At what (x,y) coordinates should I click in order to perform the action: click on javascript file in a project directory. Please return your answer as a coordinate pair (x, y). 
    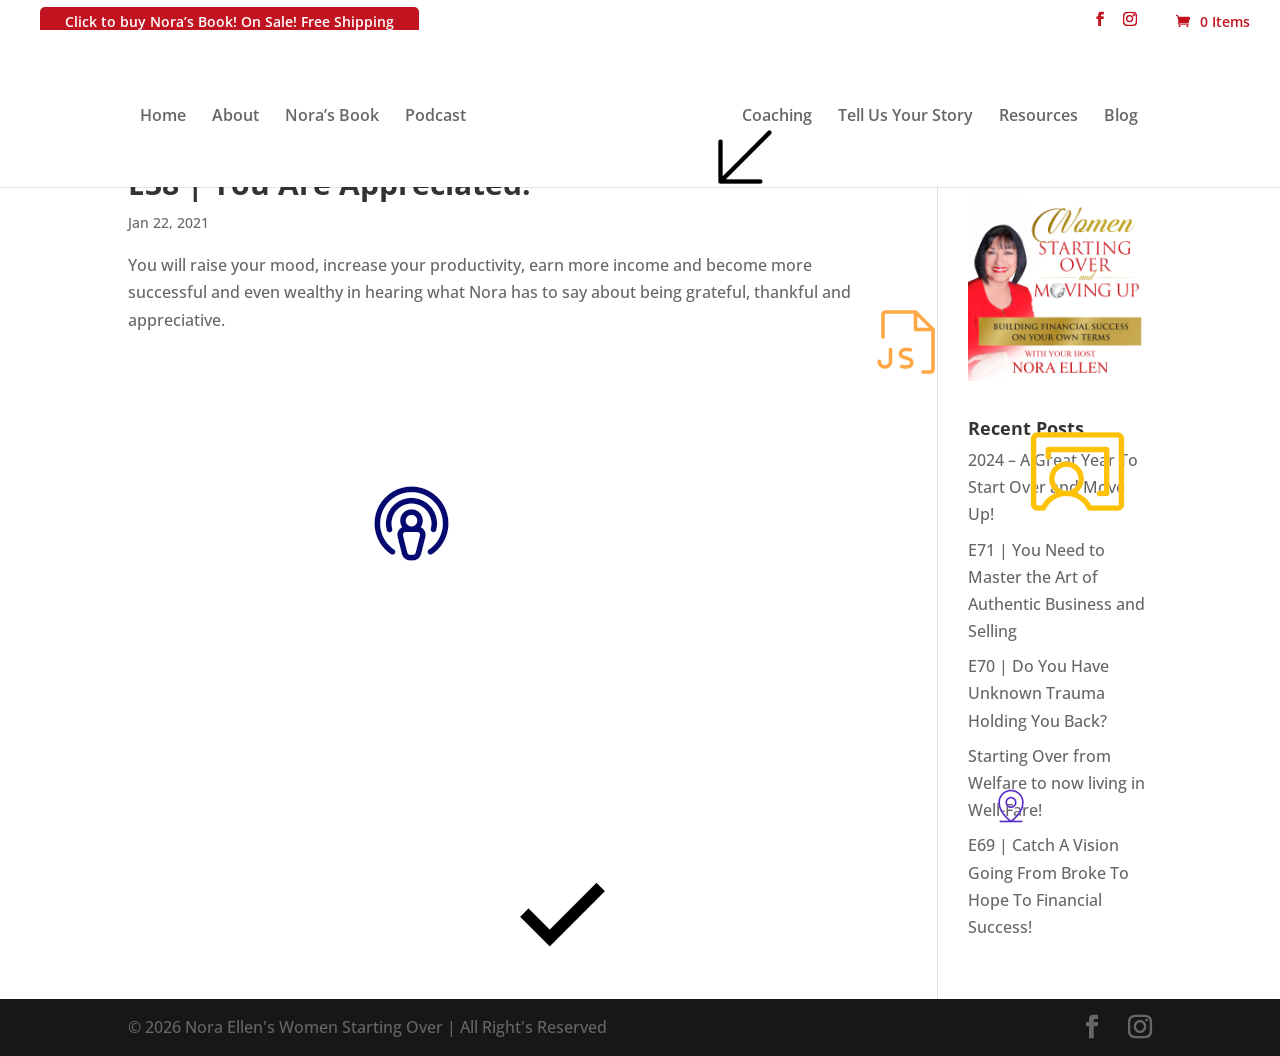
    Looking at the image, I should click on (908, 342).